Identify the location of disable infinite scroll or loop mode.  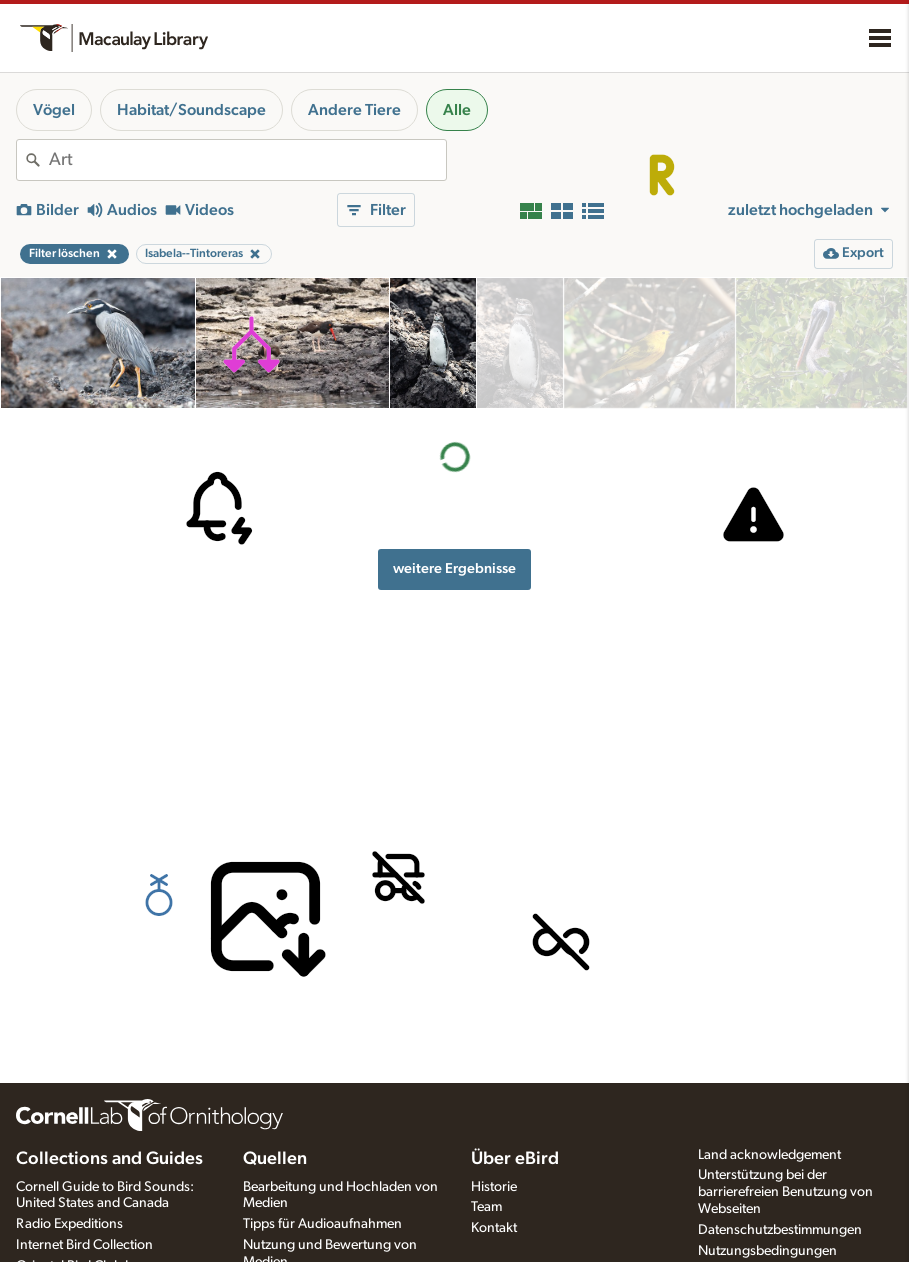
(561, 942).